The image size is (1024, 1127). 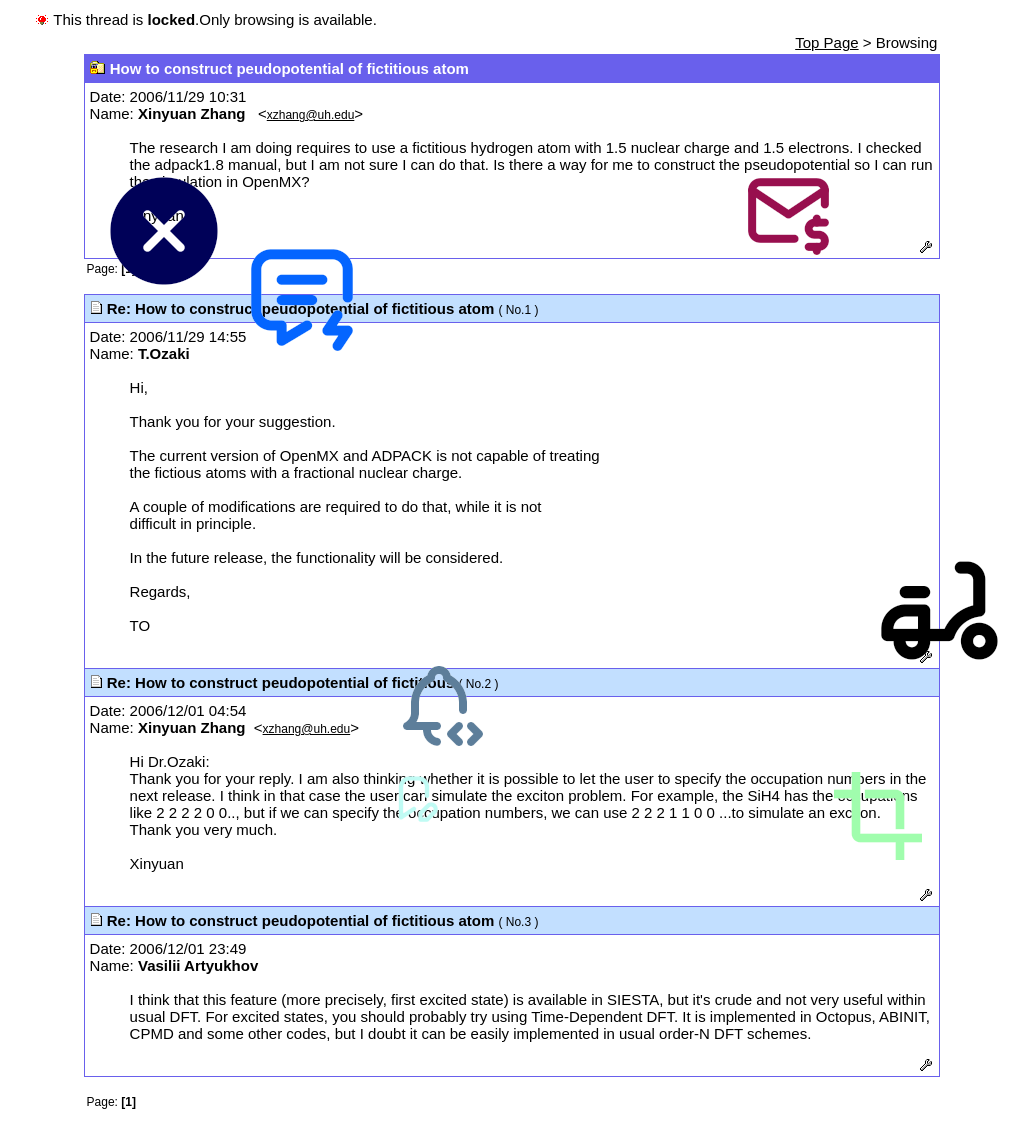 What do you see at coordinates (942, 610) in the screenshot?
I see `select moped or scooter delivery` at bounding box center [942, 610].